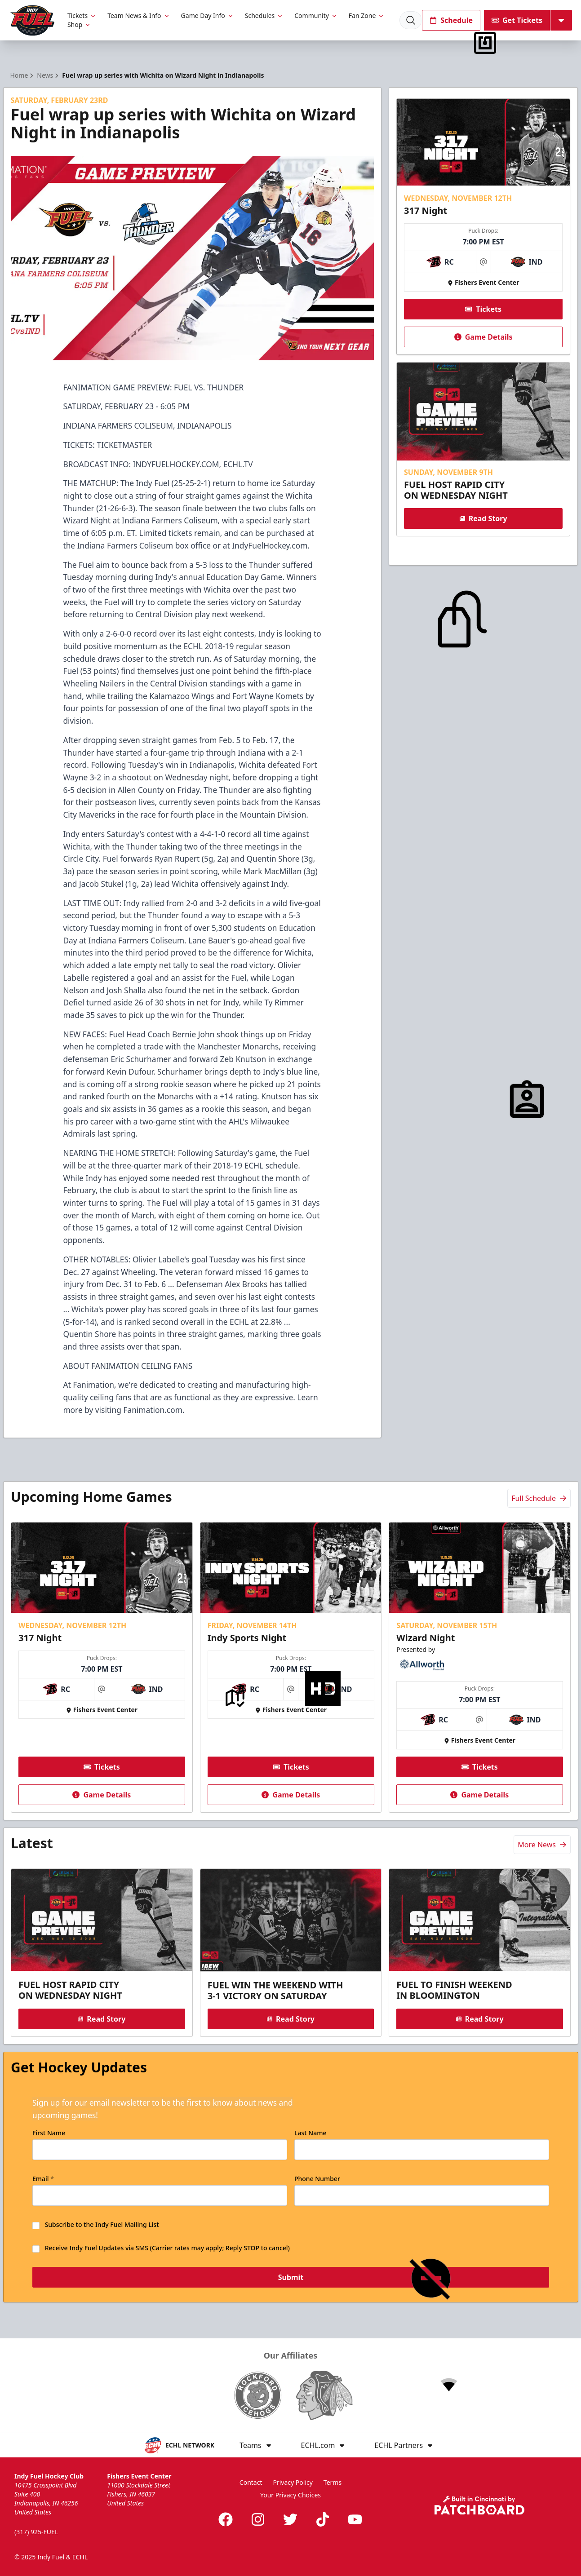  What do you see at coordinates (235, 1698) in the screenshot?
I see `confirm location on map` at bounding box center [235, 1698].